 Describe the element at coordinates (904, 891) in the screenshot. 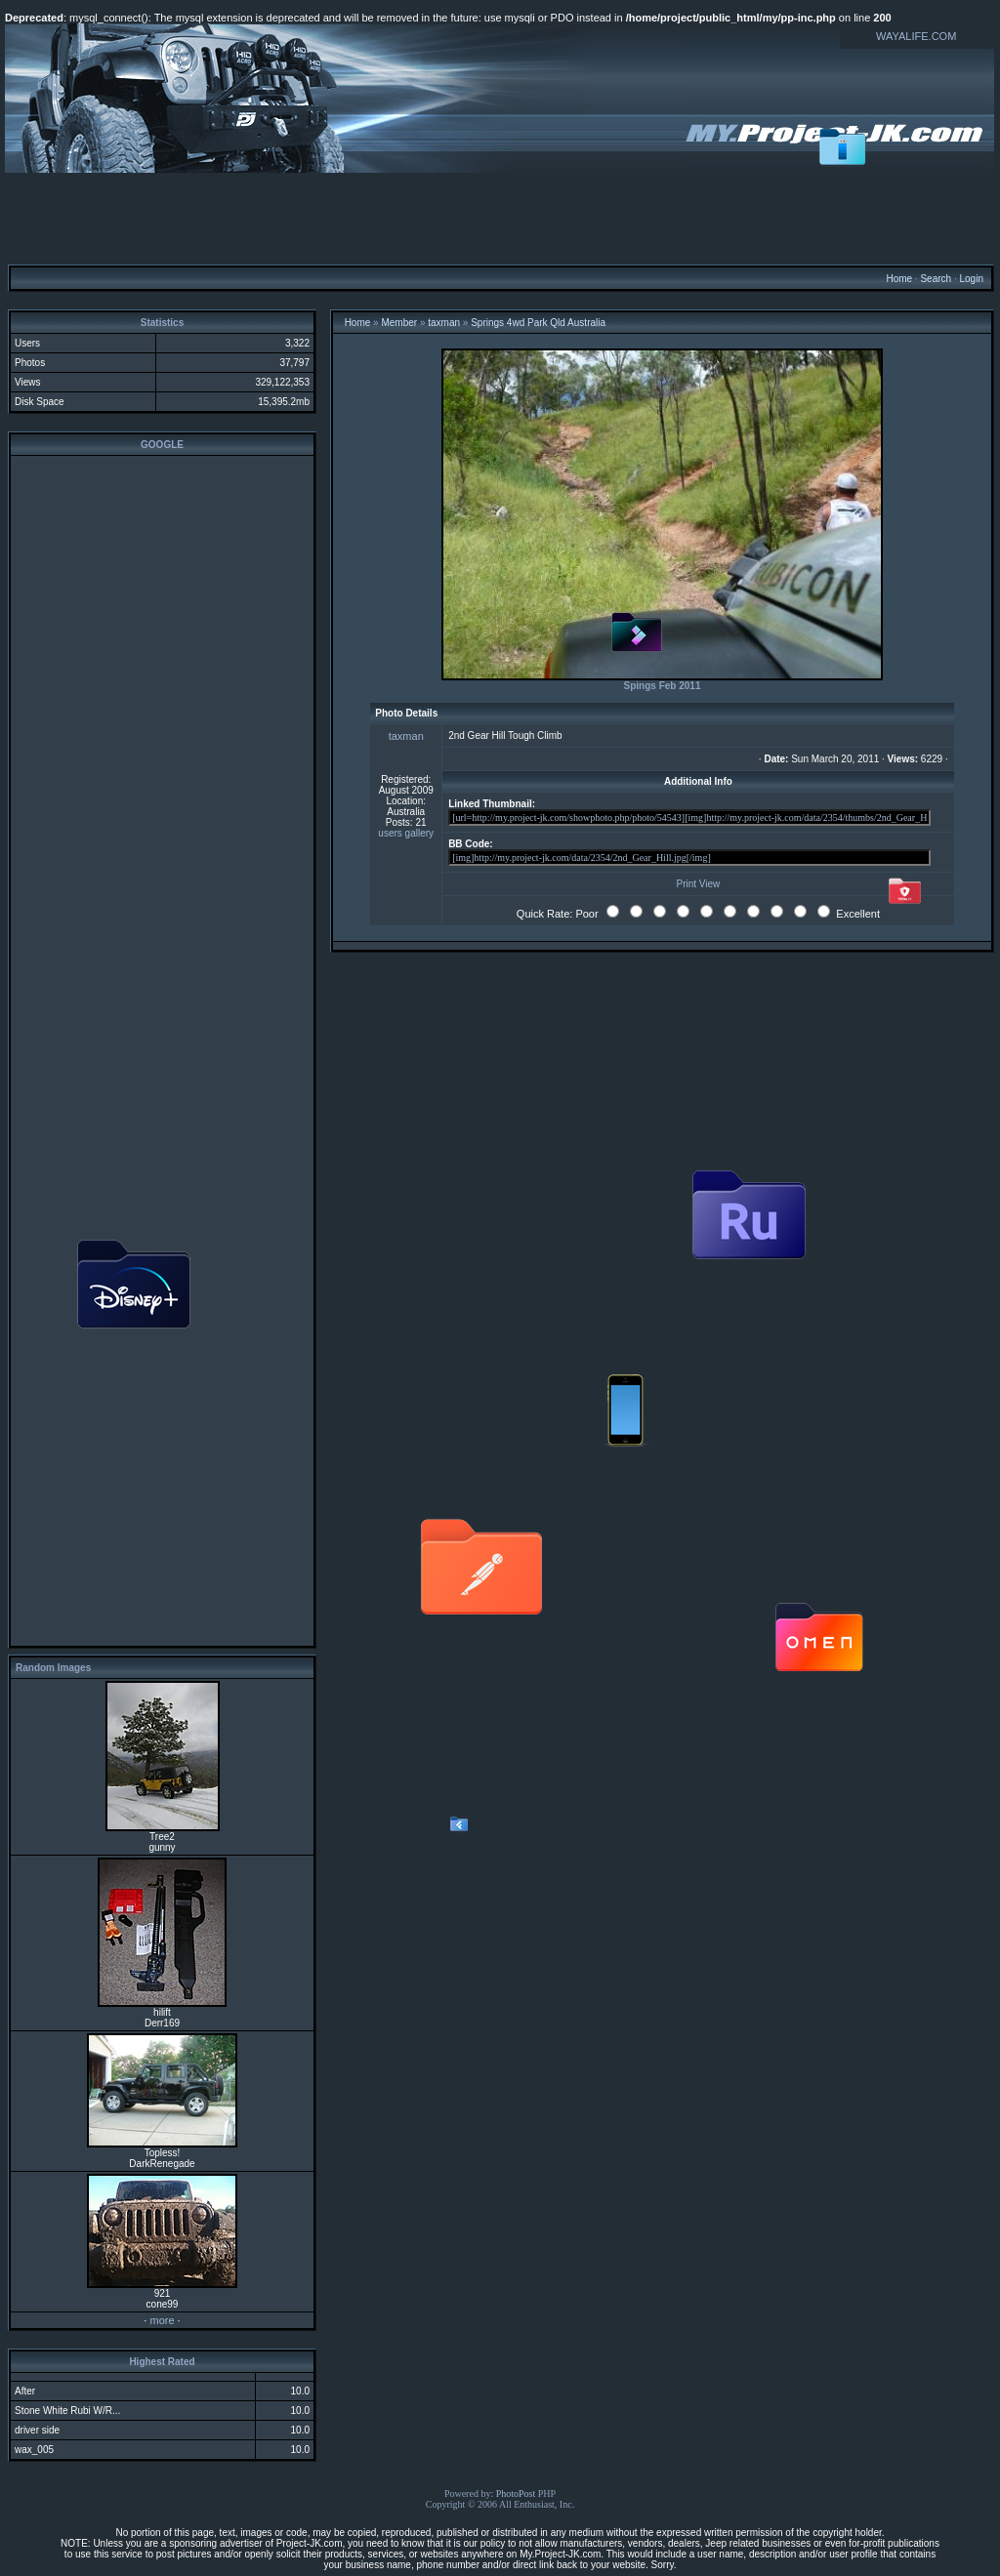

I see `open TotalAV antivirus program folder` at that location.